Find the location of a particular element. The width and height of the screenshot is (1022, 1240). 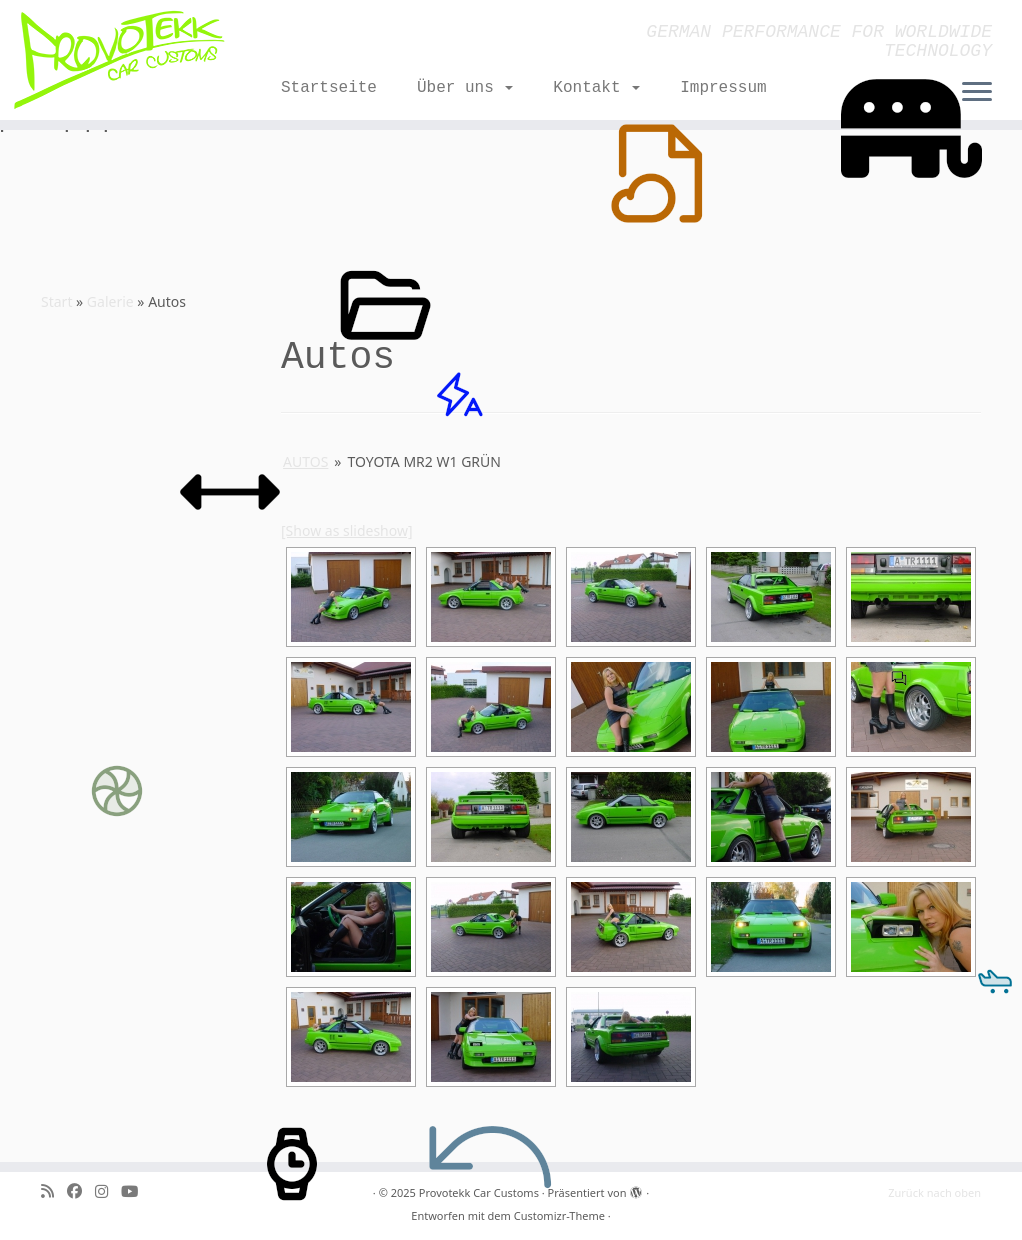

loading content in progress is located at coordinates (117, 791).